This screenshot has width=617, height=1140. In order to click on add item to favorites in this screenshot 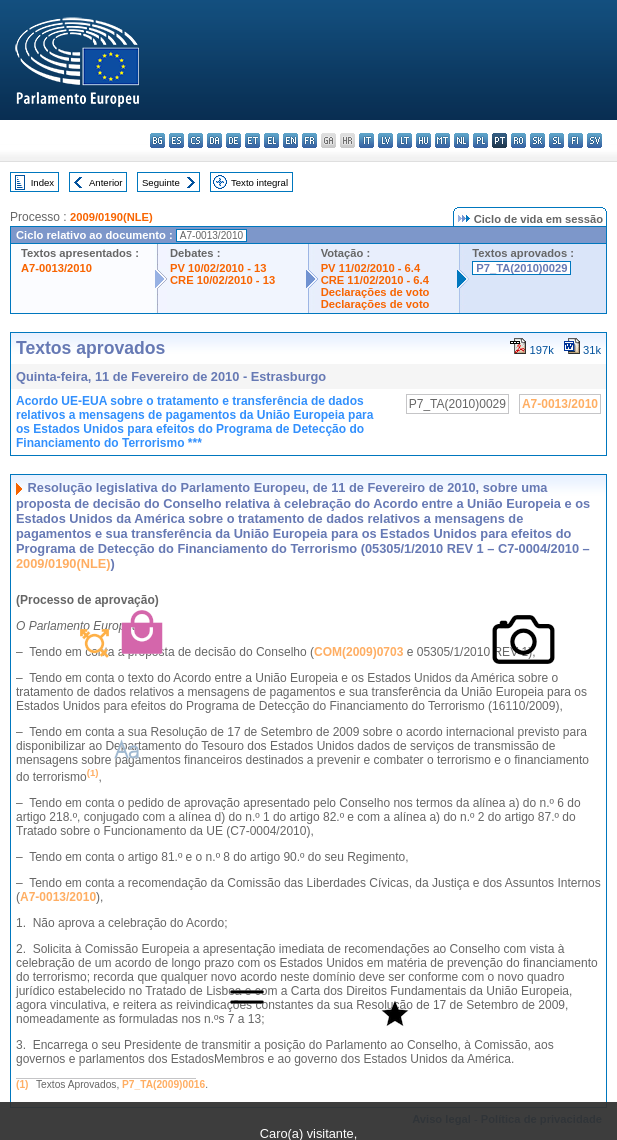, I will do `click(395, 1014)`.